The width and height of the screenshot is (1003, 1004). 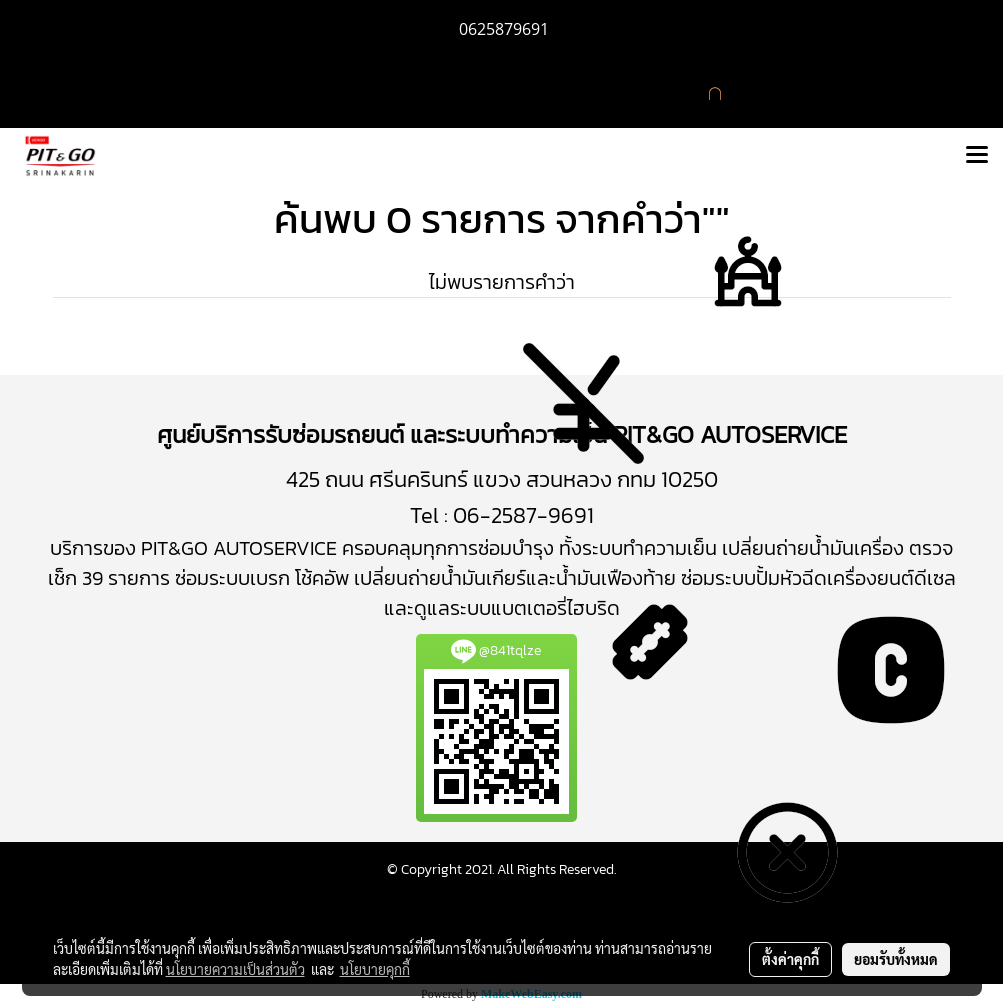 What do you see at coordinates (715, 94) in the screenshot?
I see `indicates set intersection in data operations` at bounding box center [715, 94].